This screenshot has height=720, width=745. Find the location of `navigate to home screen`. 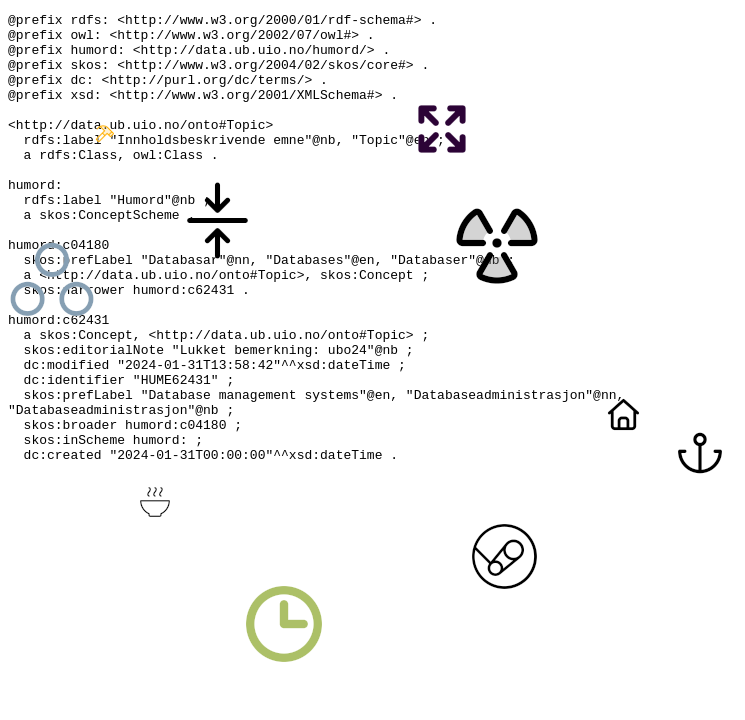

navigate to home screen is located at coordinates (623, 414).